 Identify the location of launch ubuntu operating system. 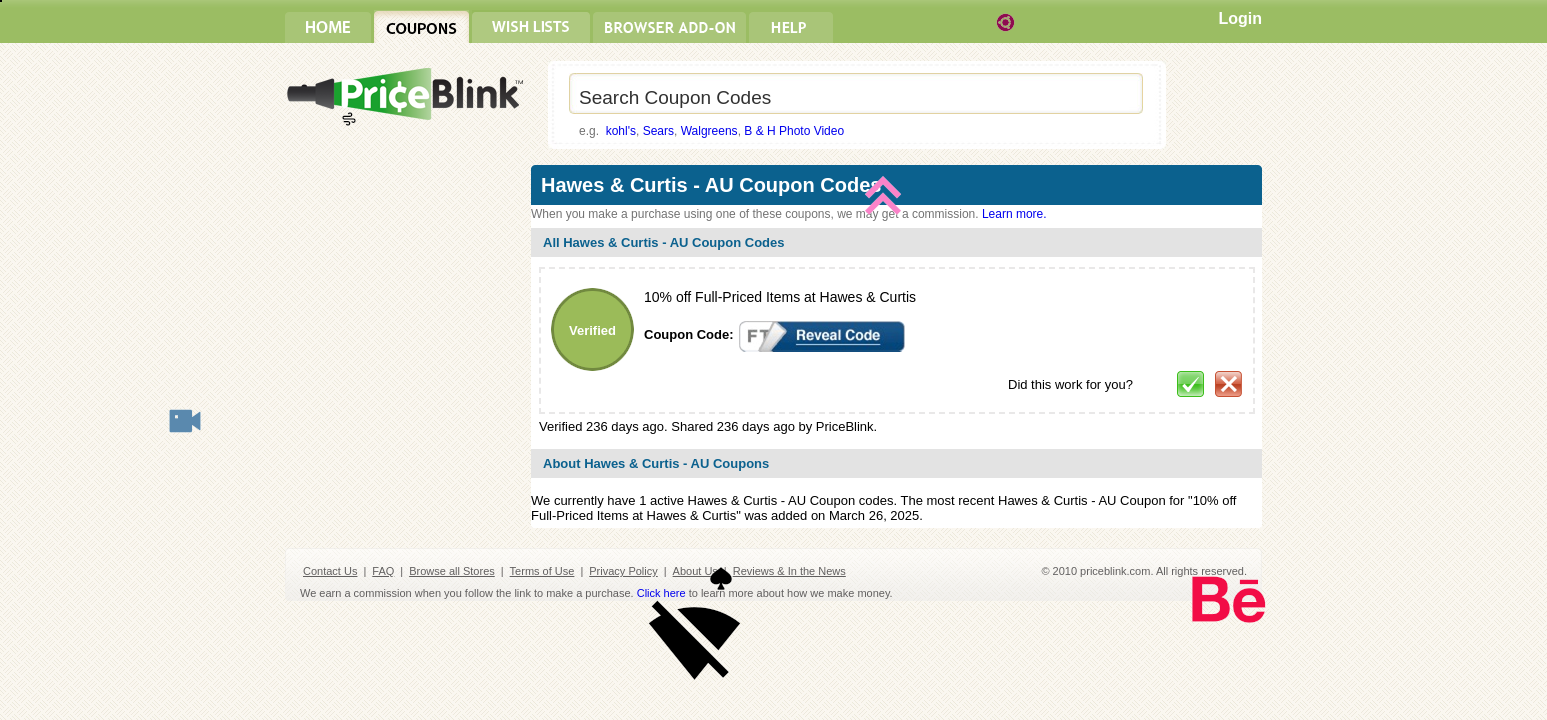
(1005, 22).